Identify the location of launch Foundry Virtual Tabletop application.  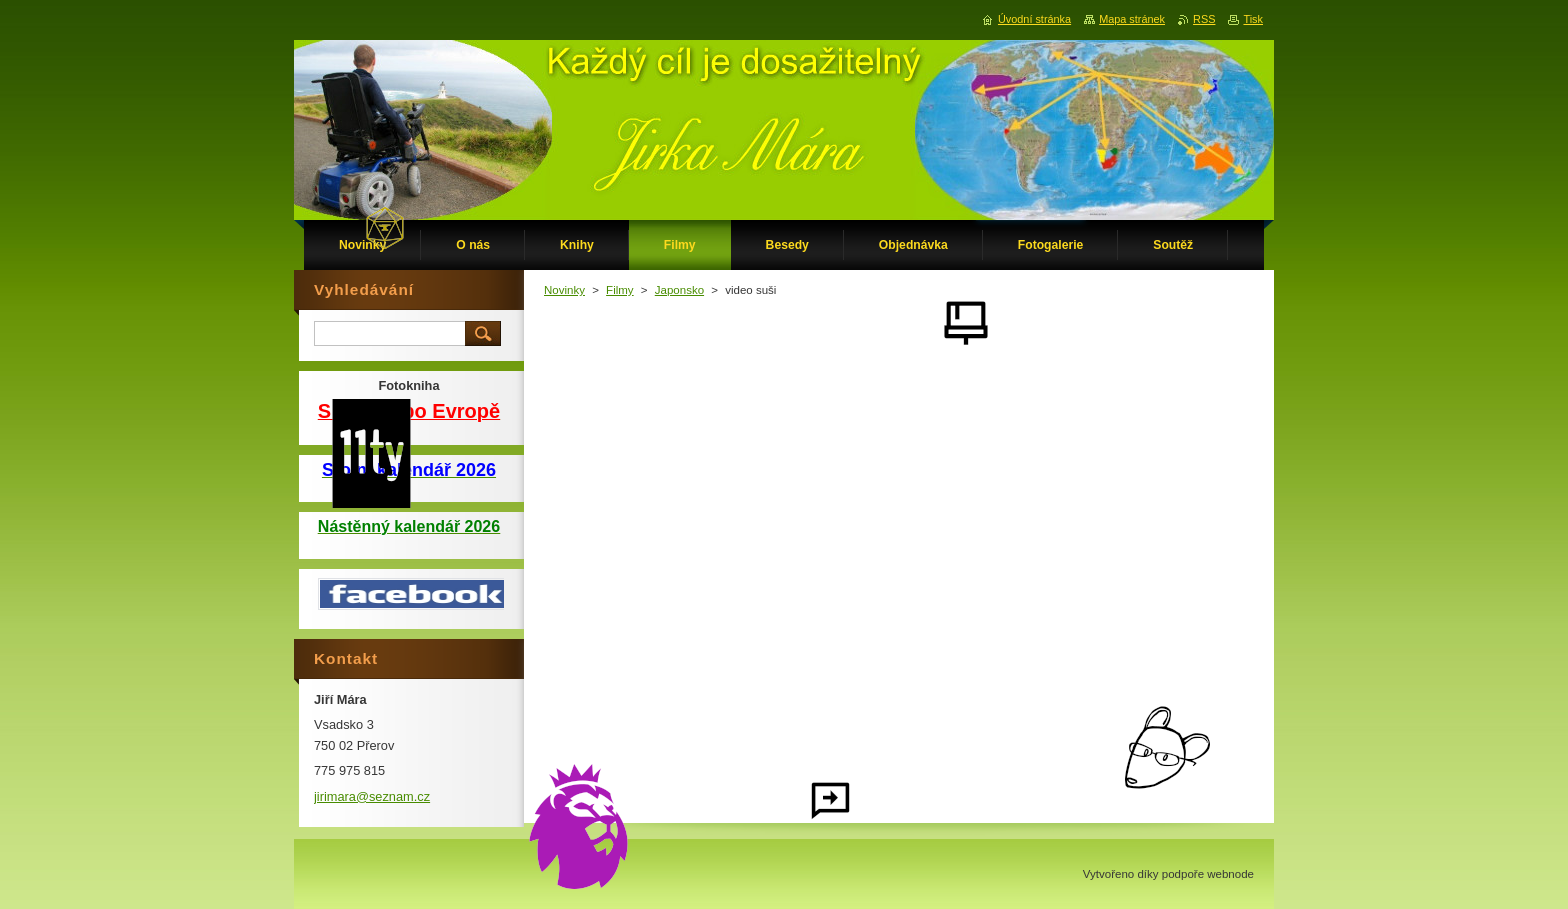
(385, 228).